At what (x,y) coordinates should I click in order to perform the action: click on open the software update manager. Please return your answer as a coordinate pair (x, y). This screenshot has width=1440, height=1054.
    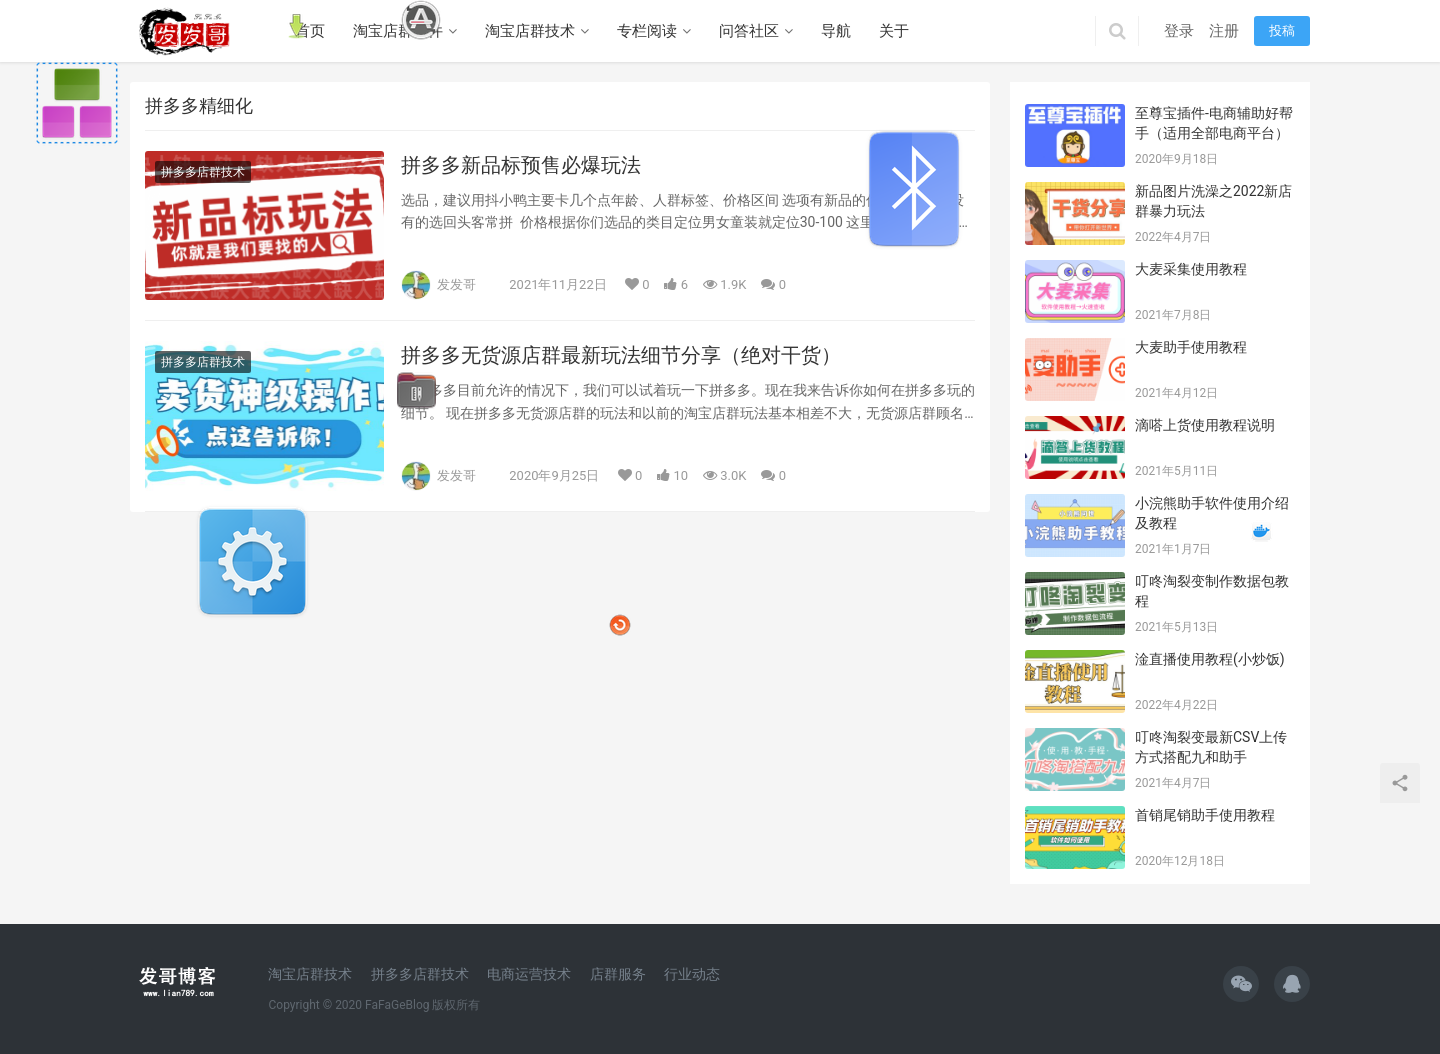
    Looking at the image, I should click on (421, 20).